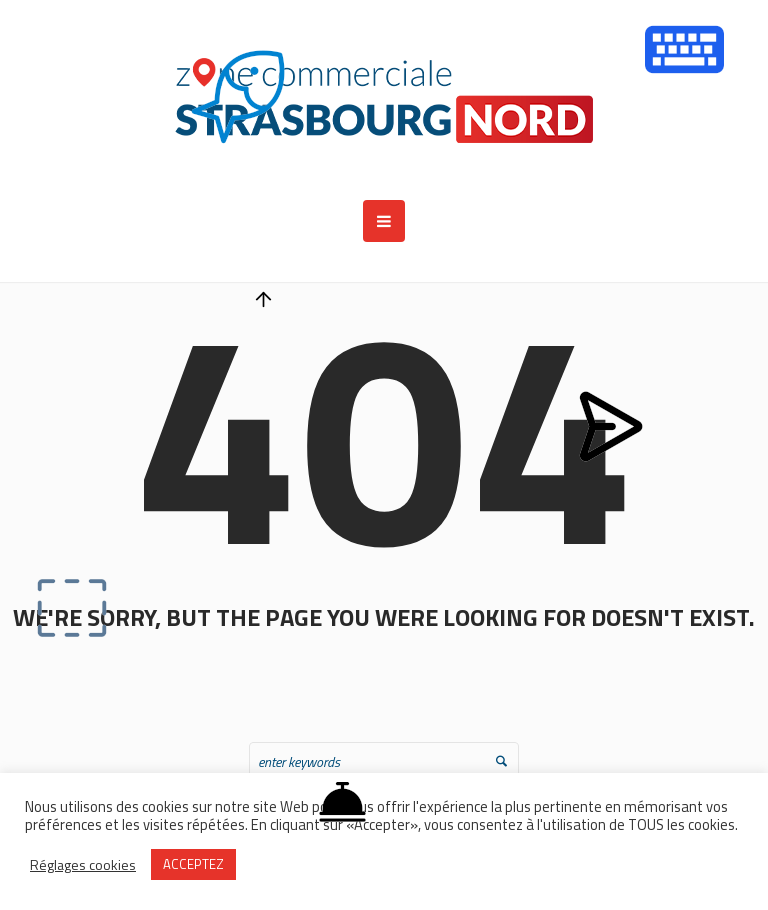  I want to click on open the on-screen keyboard, so click(684, 49).